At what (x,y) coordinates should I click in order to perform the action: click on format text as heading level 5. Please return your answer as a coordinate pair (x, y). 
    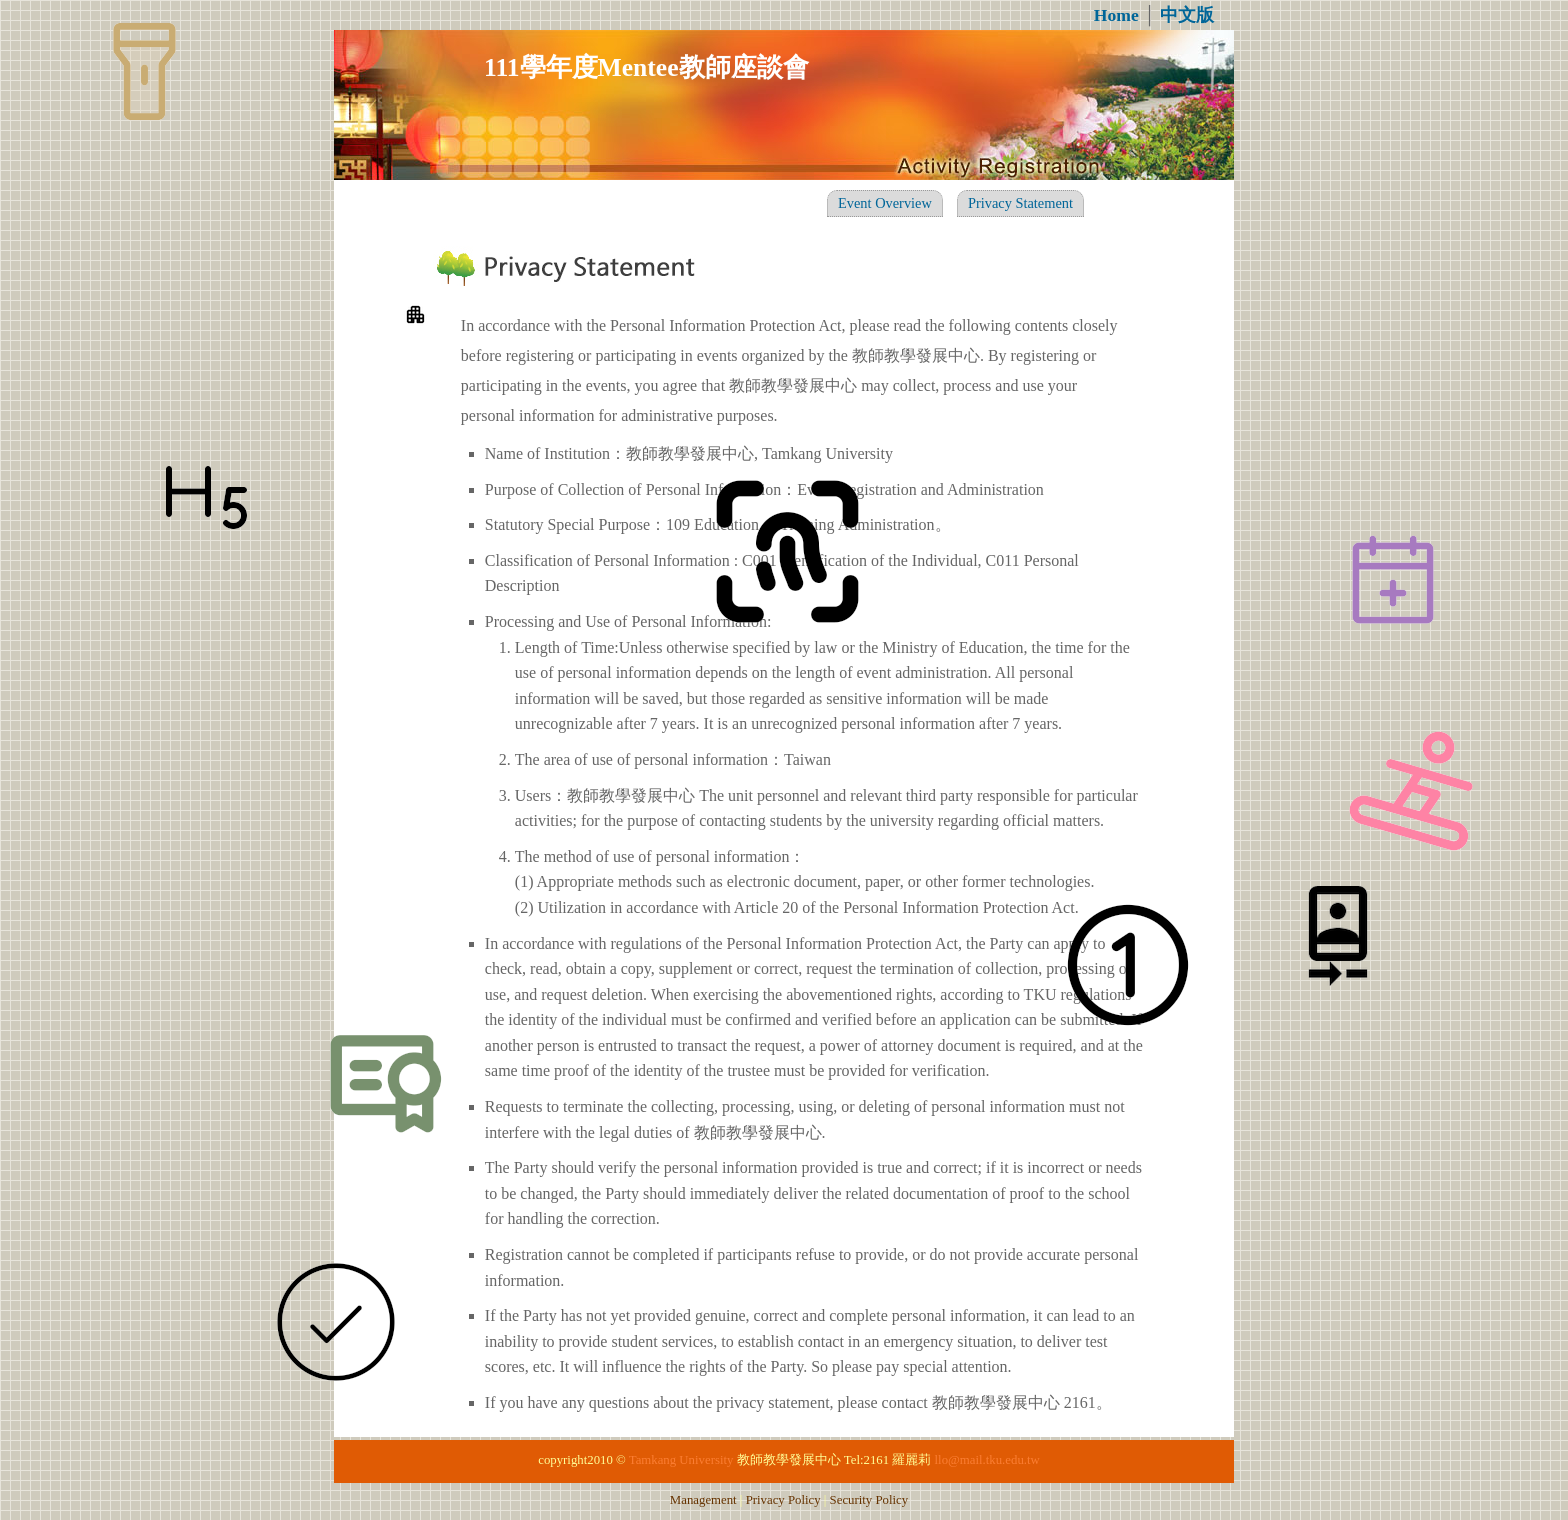
    Looking at the image, I should click on (202, 496).